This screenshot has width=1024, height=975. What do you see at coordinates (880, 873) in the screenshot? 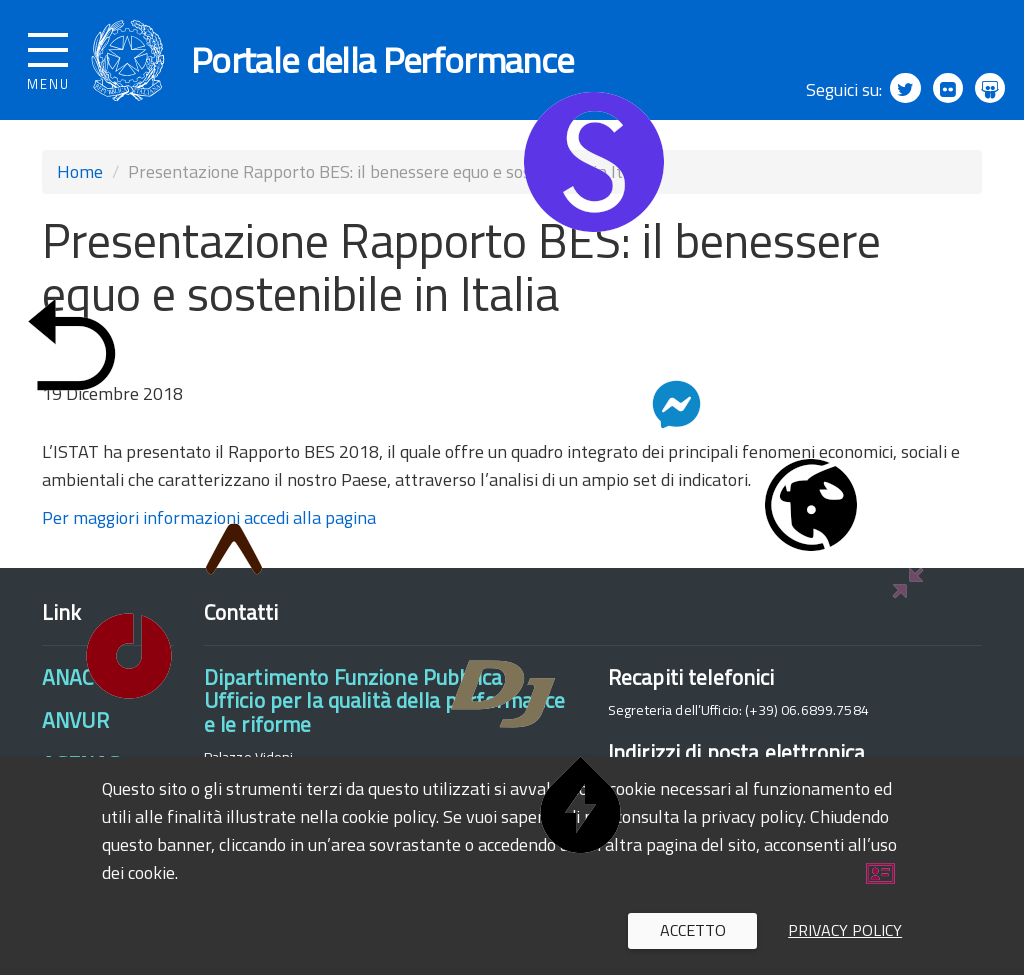
I see `view your profile or identification details` at bounding box center [880, 873].